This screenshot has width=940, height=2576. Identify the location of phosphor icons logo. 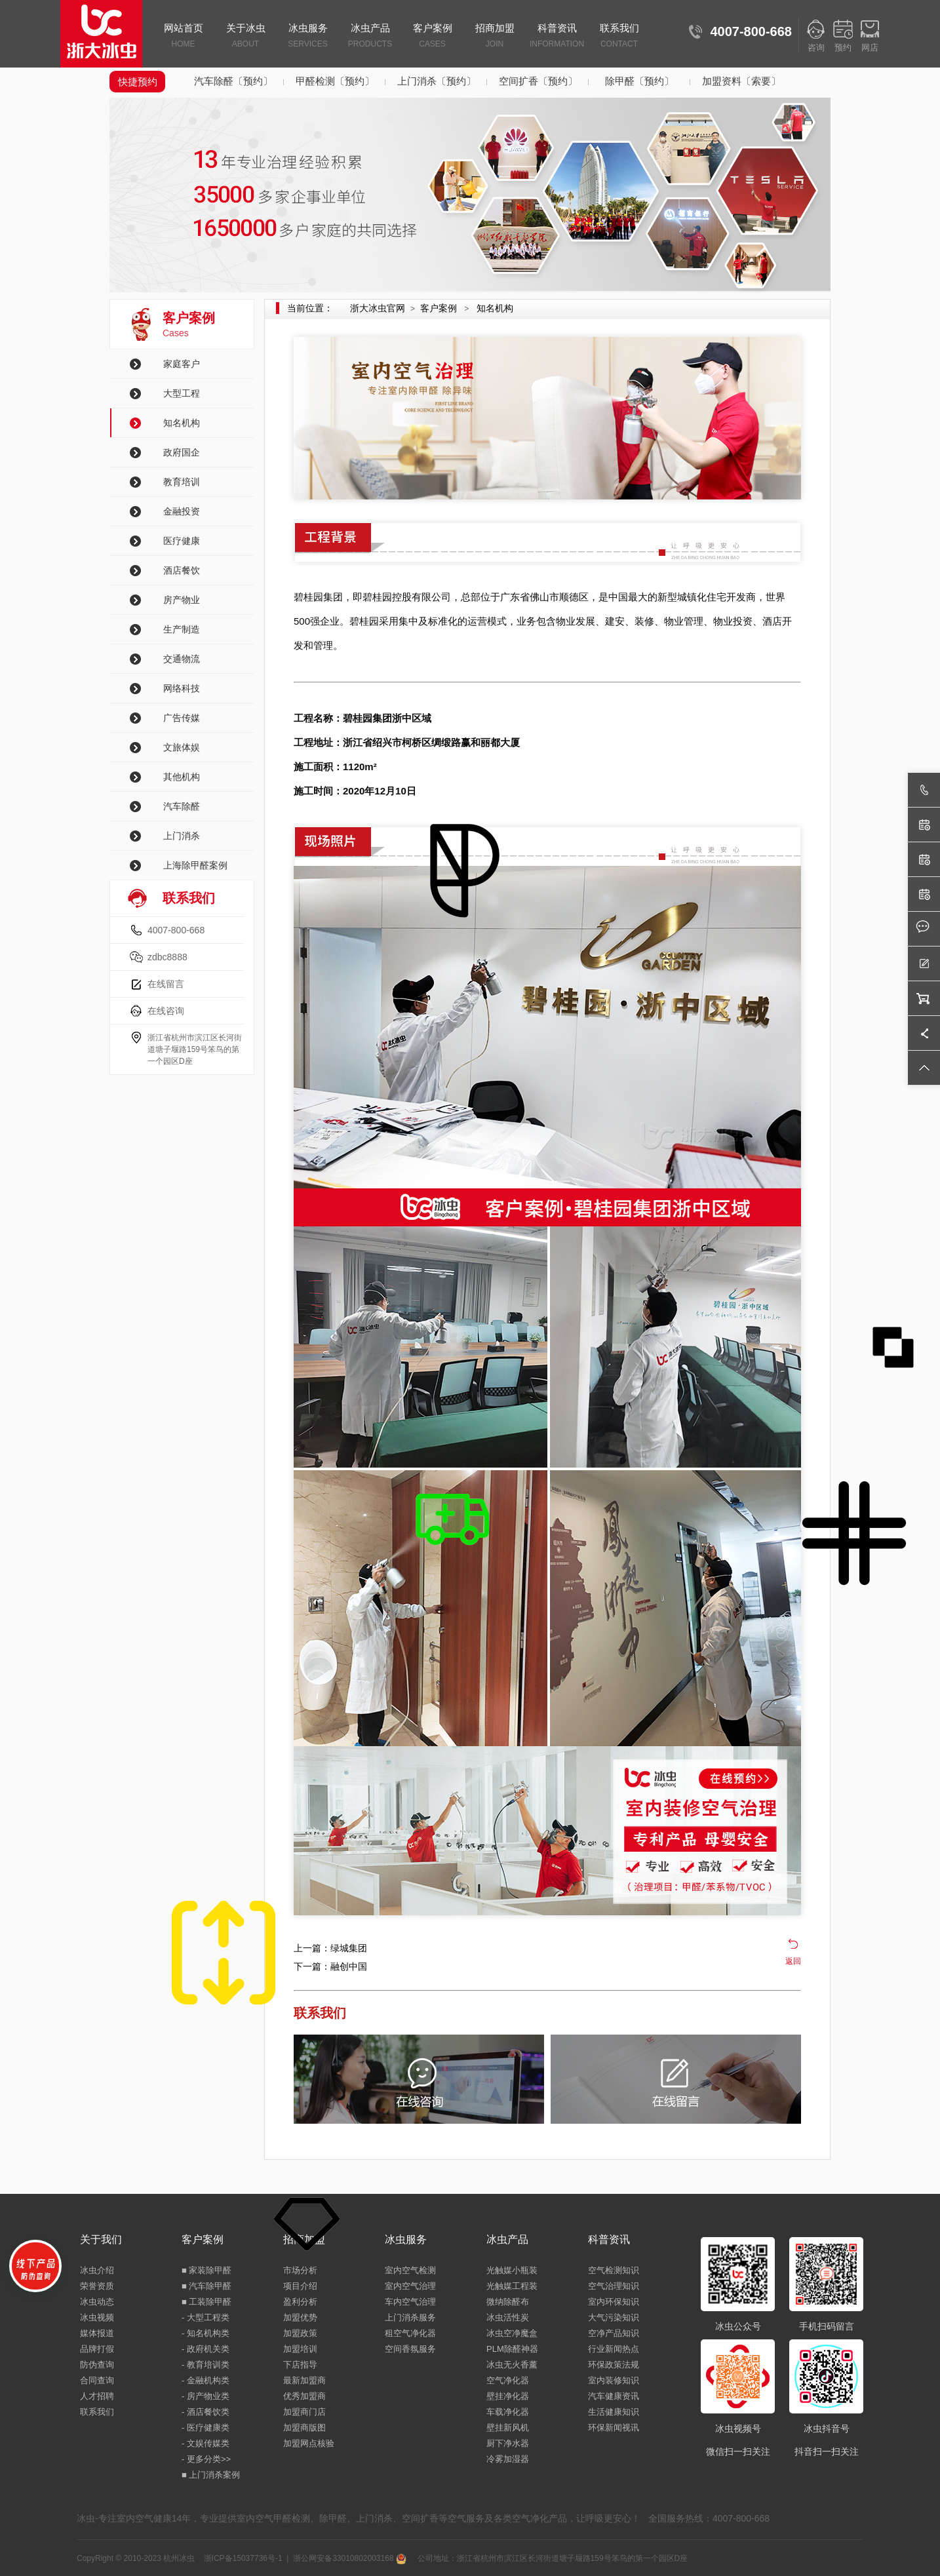
(458, 865).